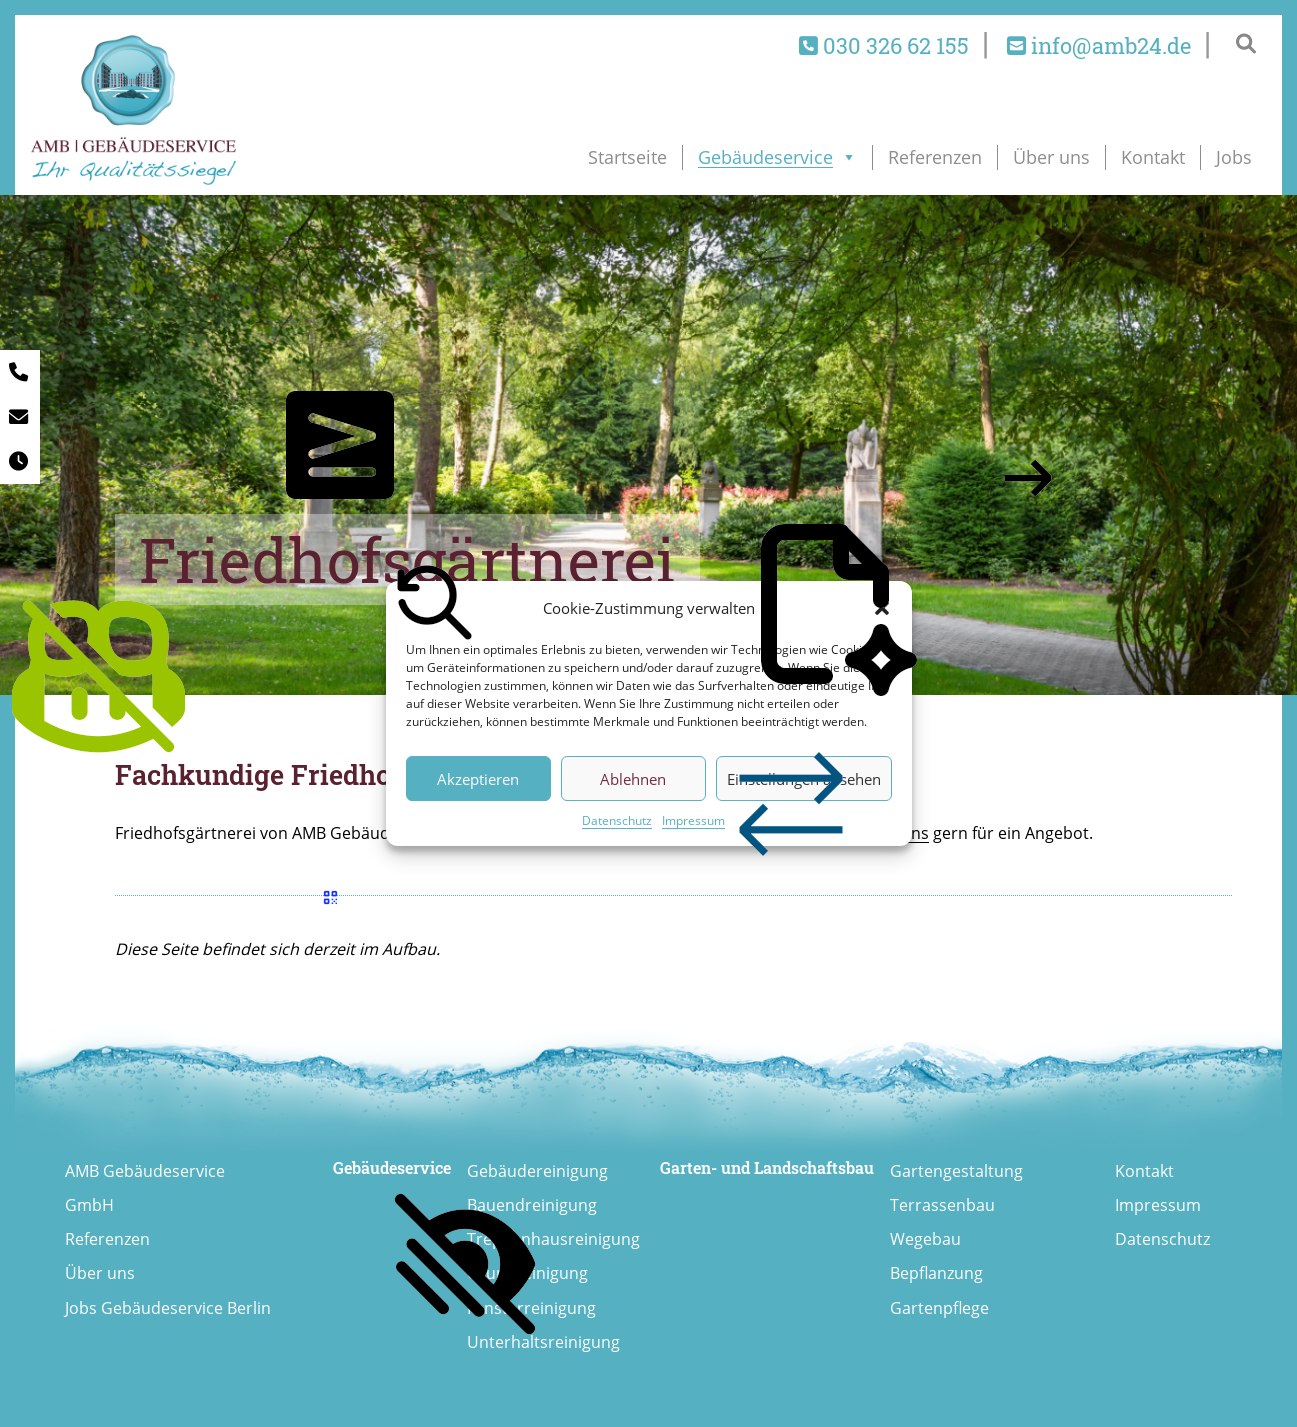 This screenshot has width=1297, height=1427. I want to click on navigate to the next item, so click(1031, 479).